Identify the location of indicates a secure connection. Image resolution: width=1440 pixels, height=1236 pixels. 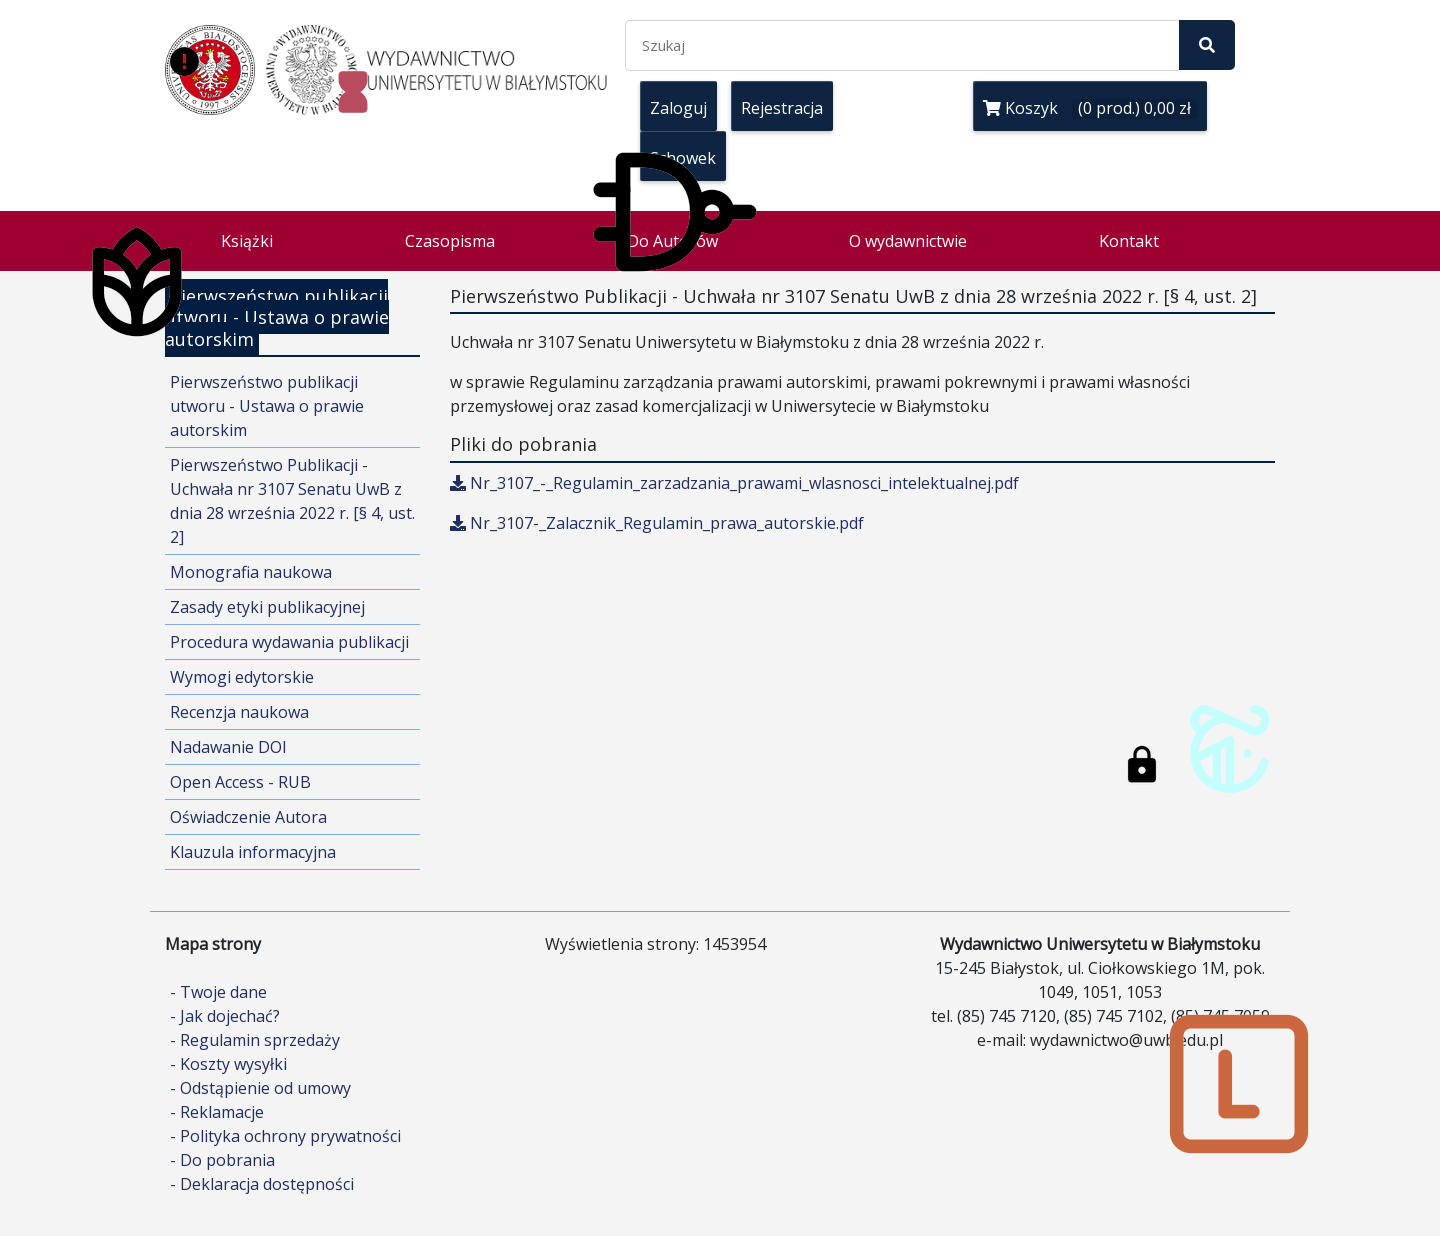
(1142, 765).